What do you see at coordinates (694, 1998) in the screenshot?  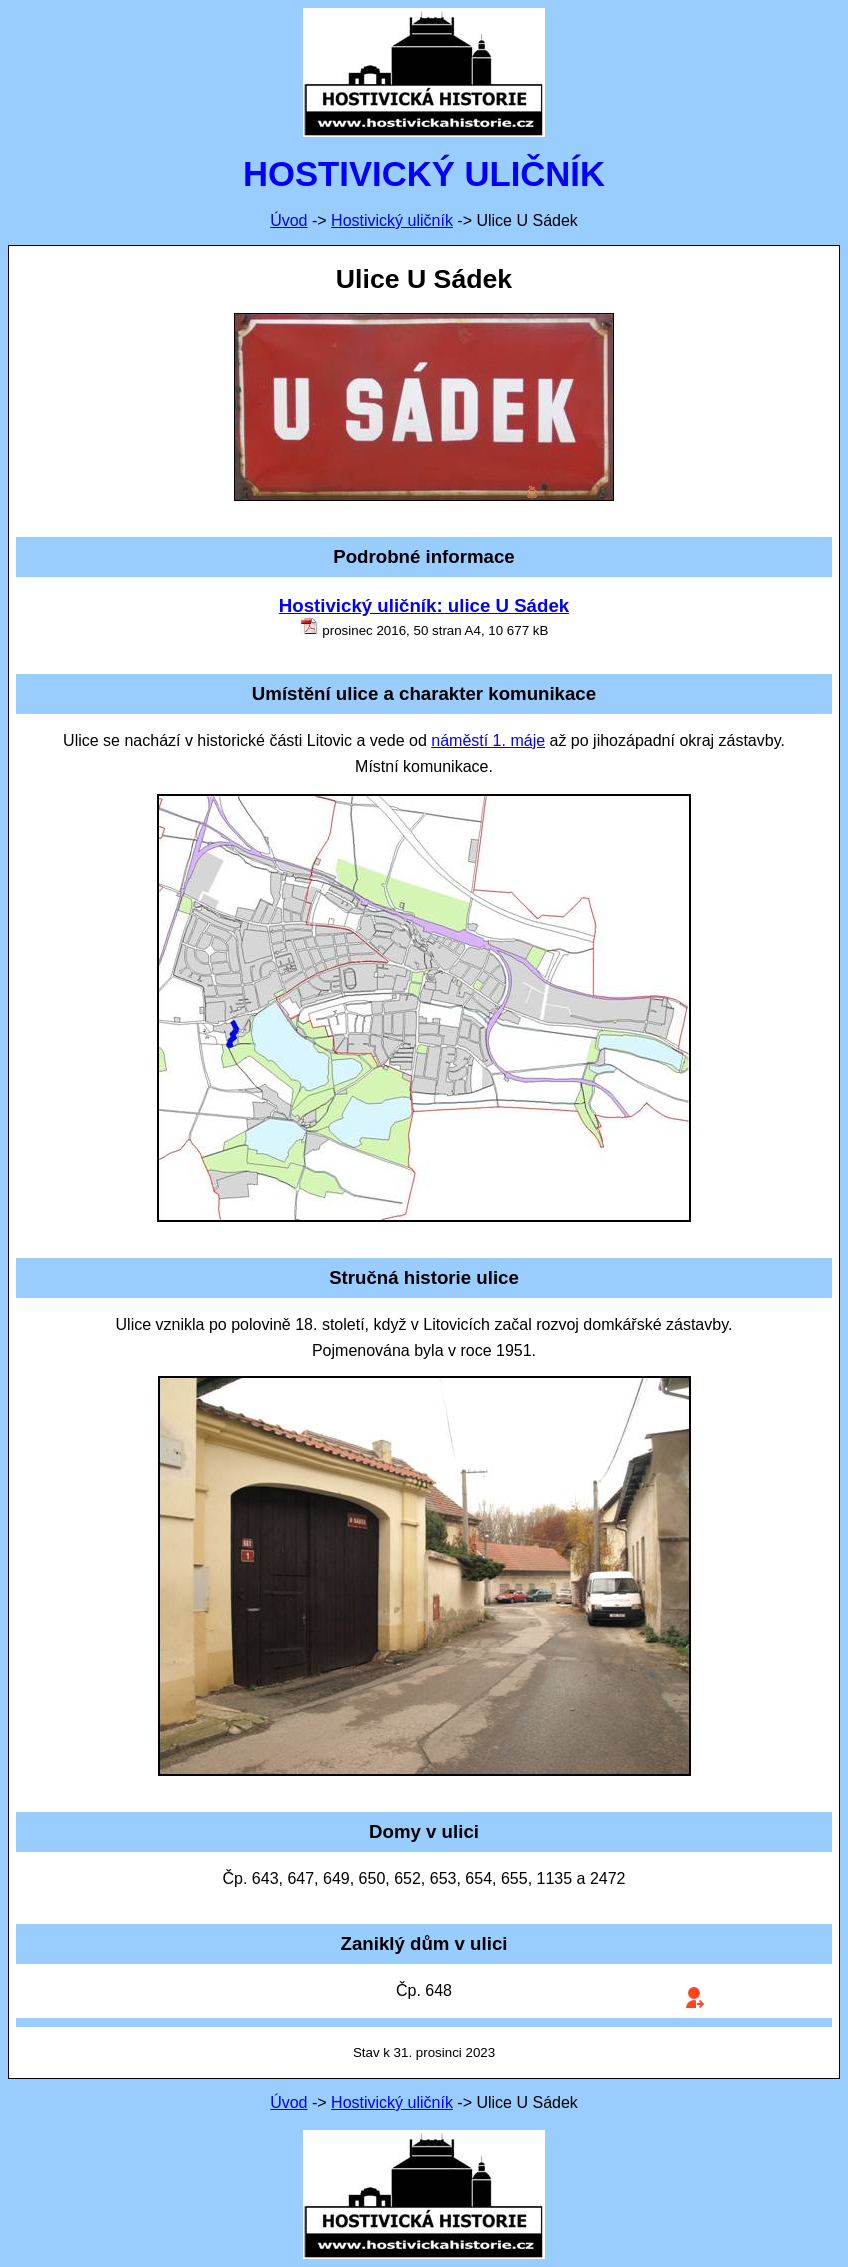 I see `share a user profile with others` at bounding box center [694, 1998].